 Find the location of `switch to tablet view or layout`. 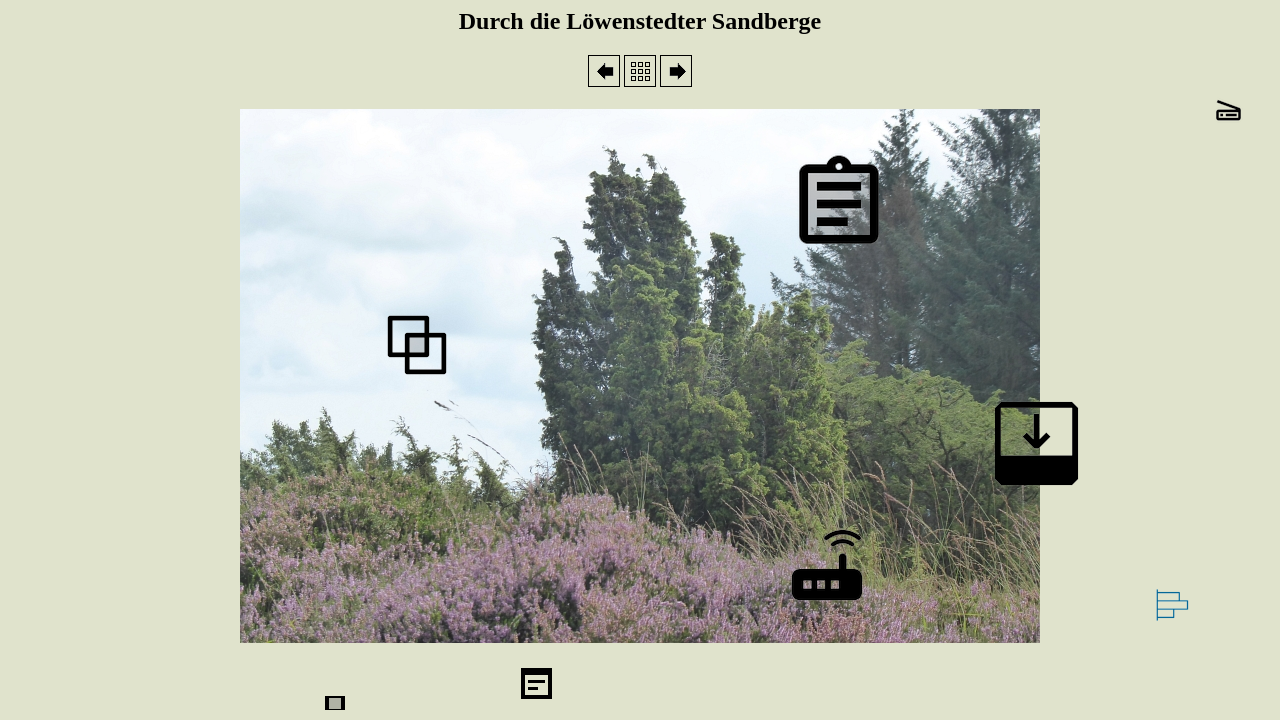

switch to tablet view or layout is located at coordinates (335, 703).